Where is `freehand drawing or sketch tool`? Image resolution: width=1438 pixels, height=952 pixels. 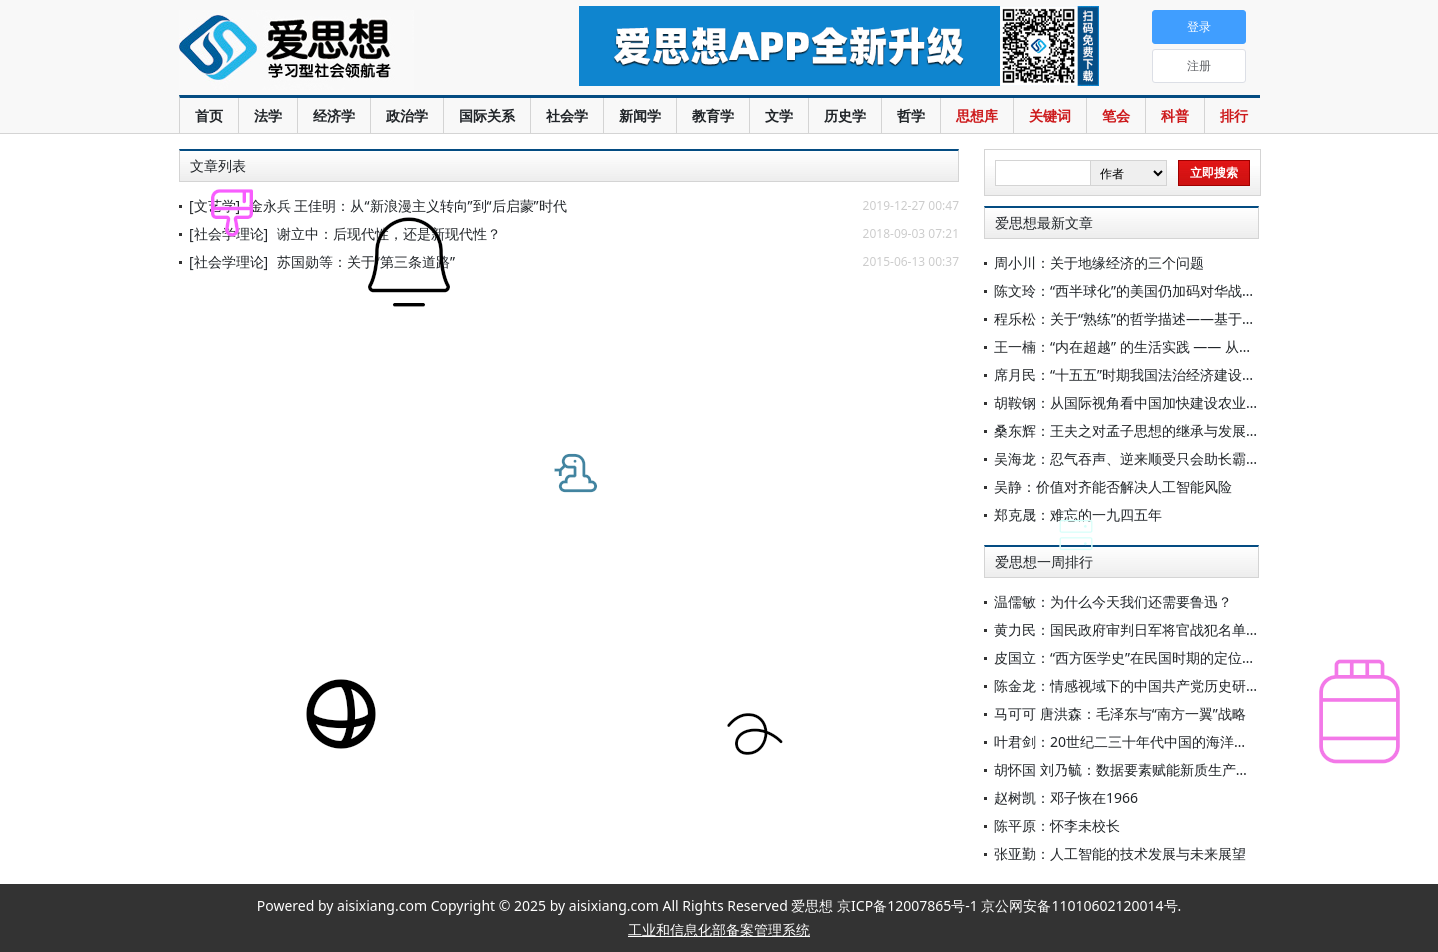 freehand drawing or sketch tool is located at coordinates (752, 734).